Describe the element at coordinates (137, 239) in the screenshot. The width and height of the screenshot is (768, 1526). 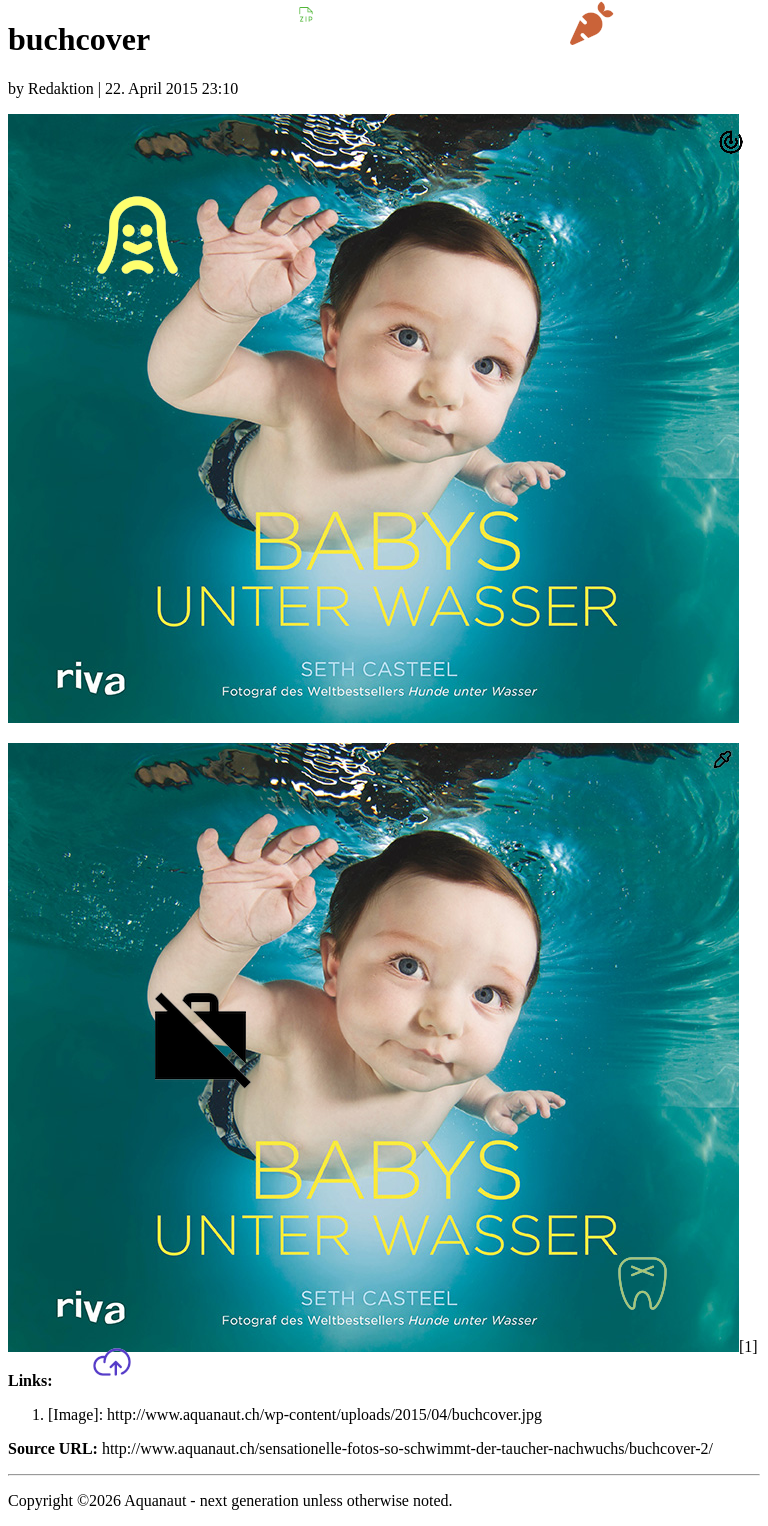
I see `indicates linux operating system compatibility` at that location.